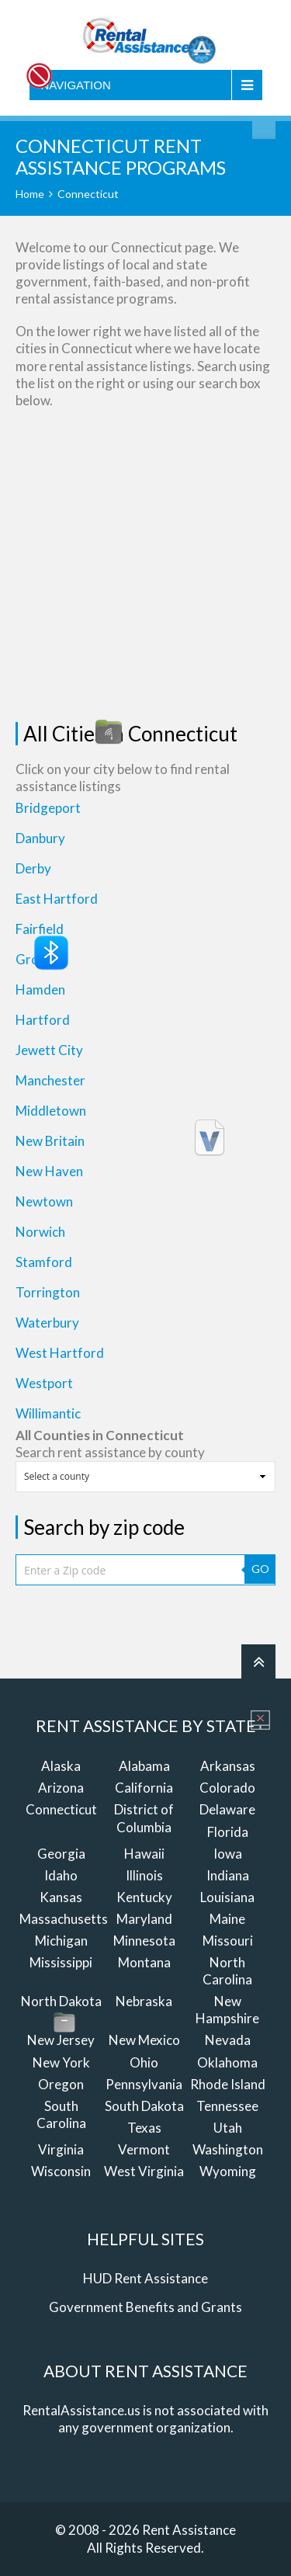 This screenshot has width=291, height=2576. What do you see at coordinates (210, 1137) in the screenshot?
I see `a v programming language source file` at bounding box center [210, 1137].